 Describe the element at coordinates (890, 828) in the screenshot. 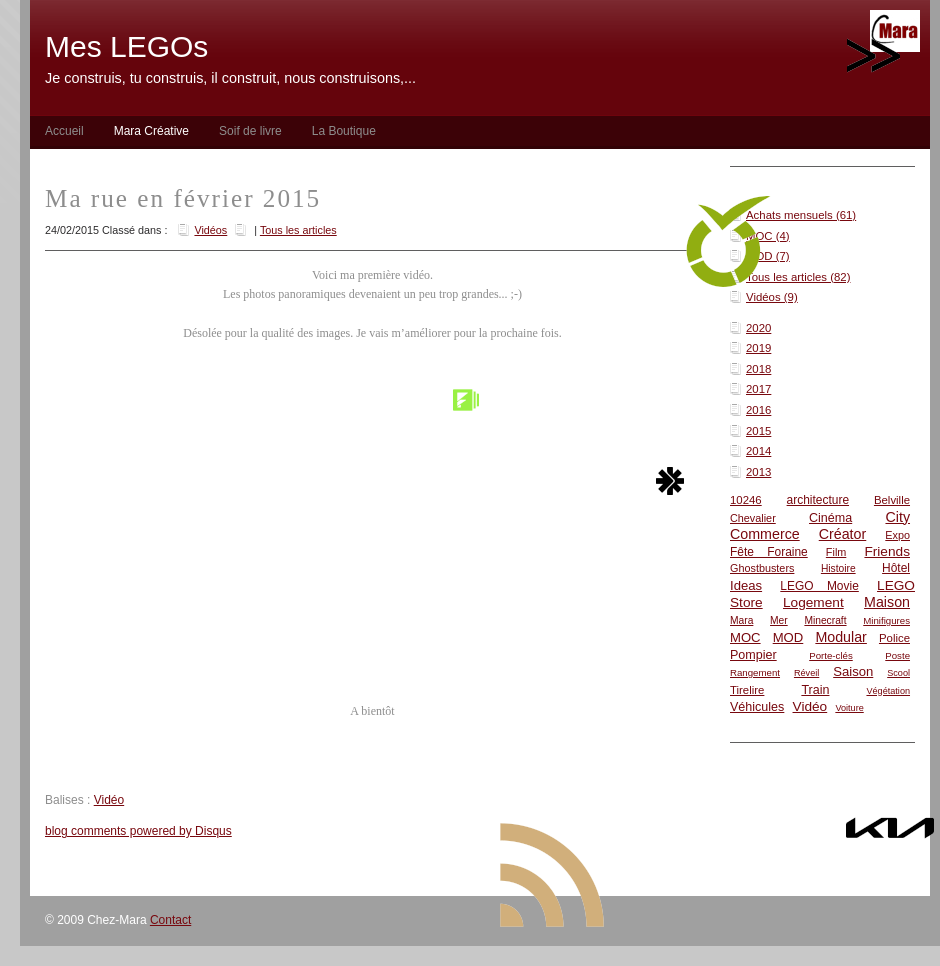

I see `Kia brand logo` at that location.